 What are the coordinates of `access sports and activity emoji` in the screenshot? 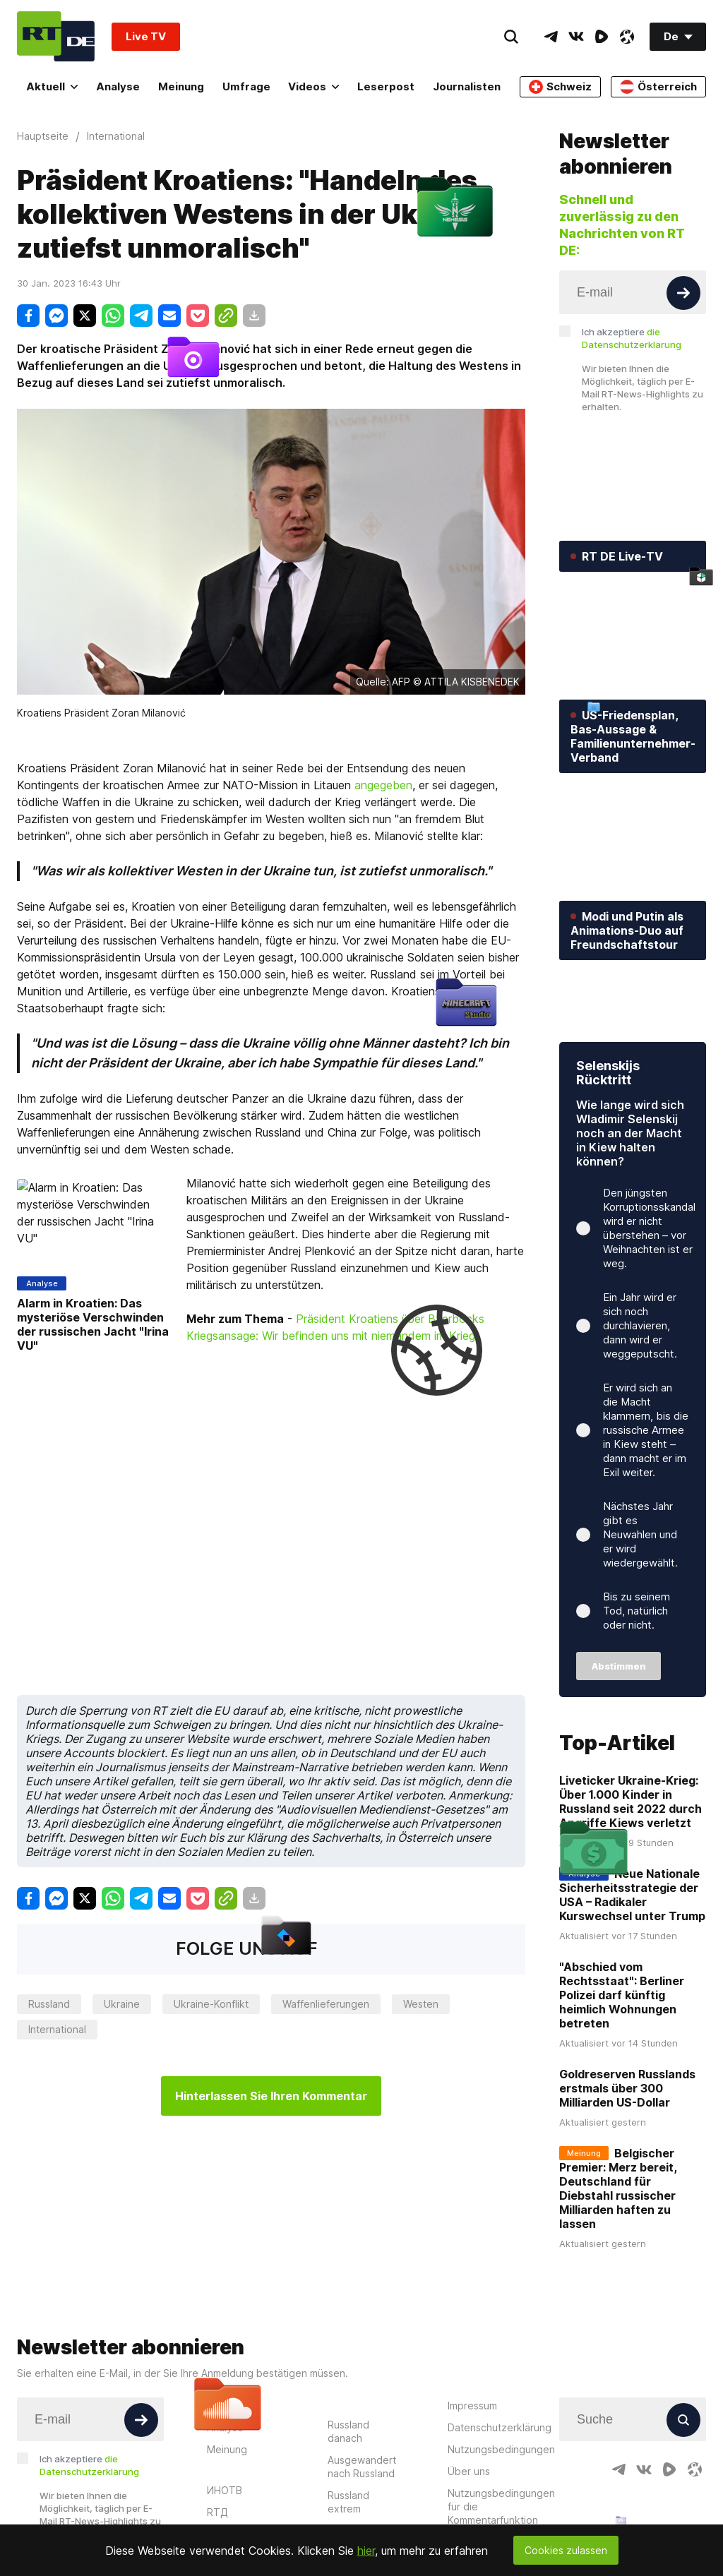 It's located at (436, 1350).